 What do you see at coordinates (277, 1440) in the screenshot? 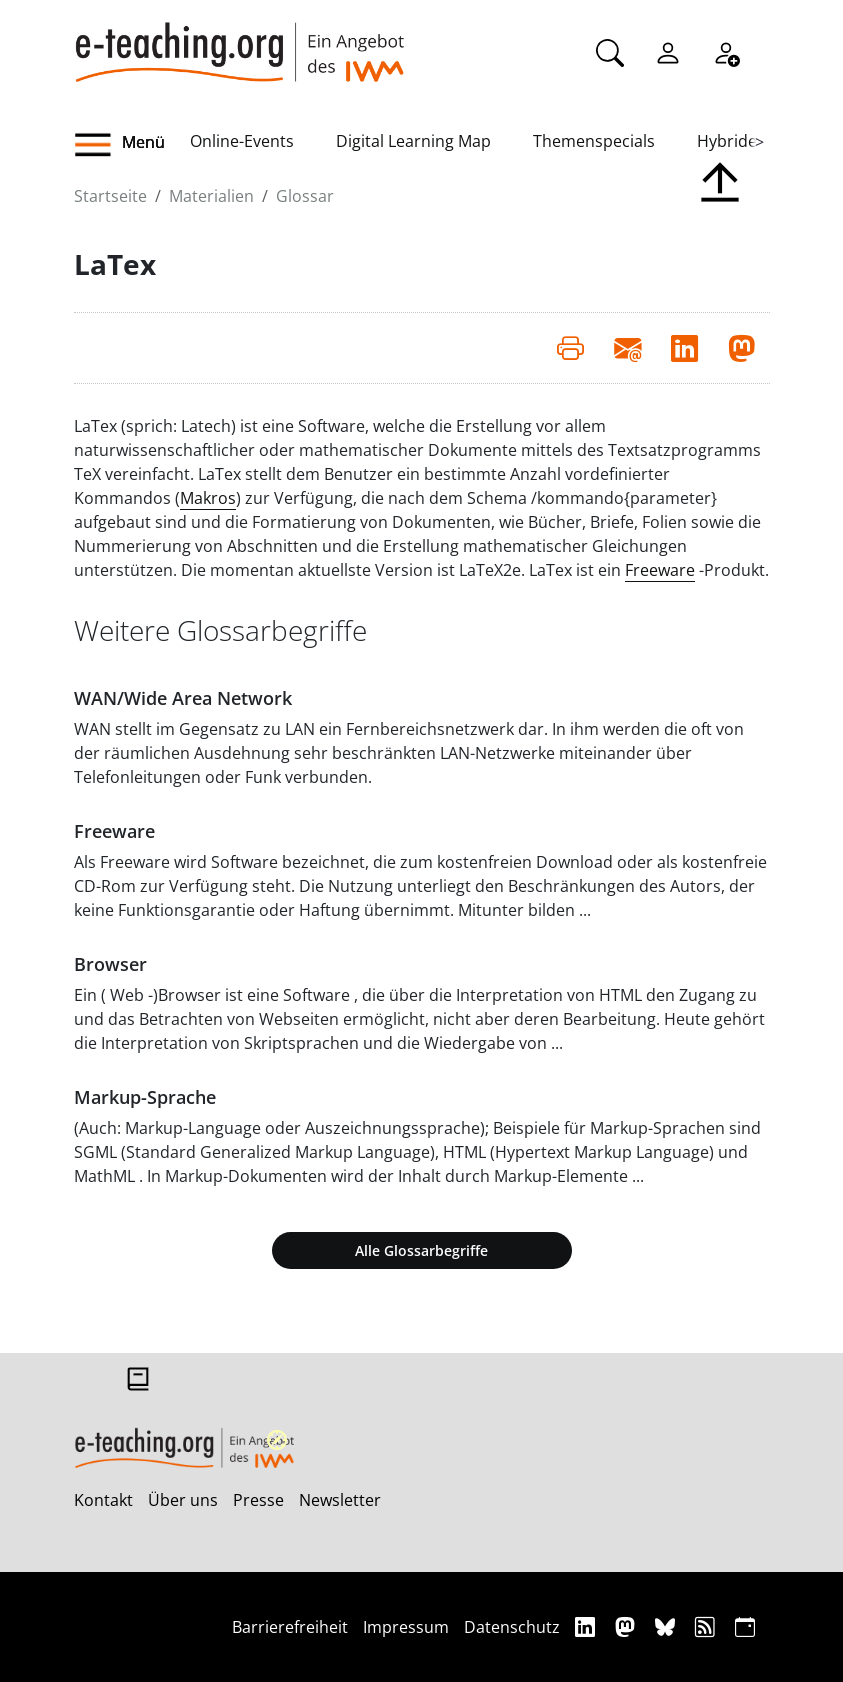
I see `open safari web browser` at bounding box center [277, 1440].